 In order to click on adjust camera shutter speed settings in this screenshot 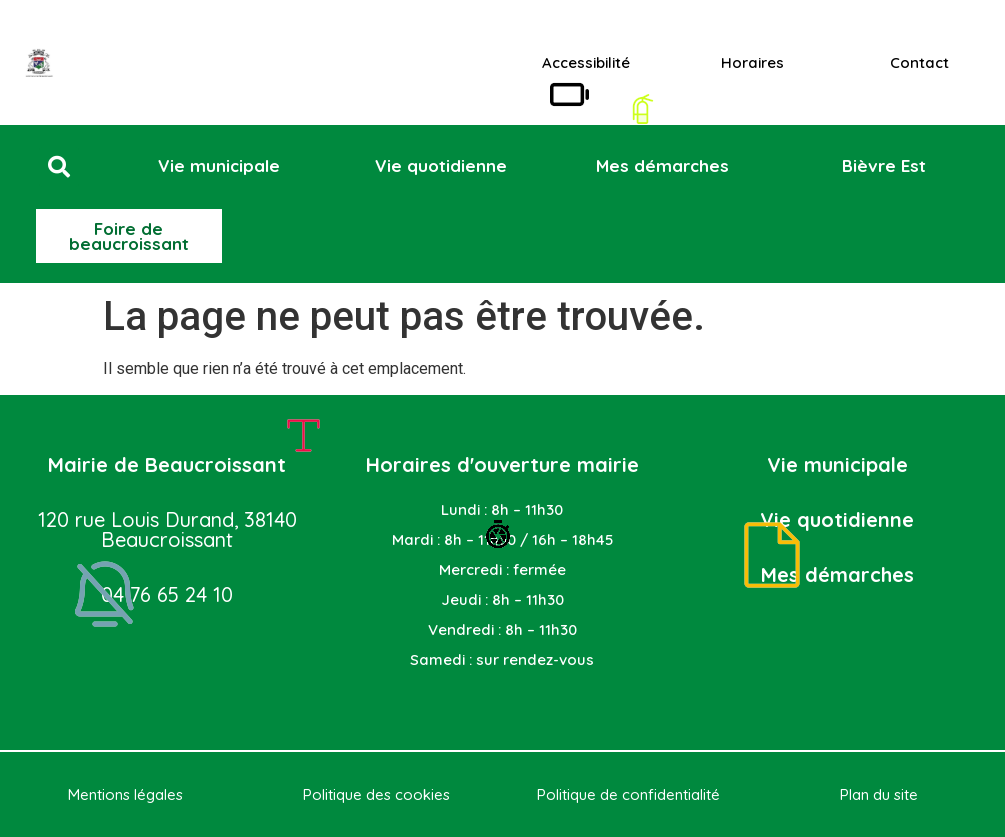, I will do `click(498, 535)`.